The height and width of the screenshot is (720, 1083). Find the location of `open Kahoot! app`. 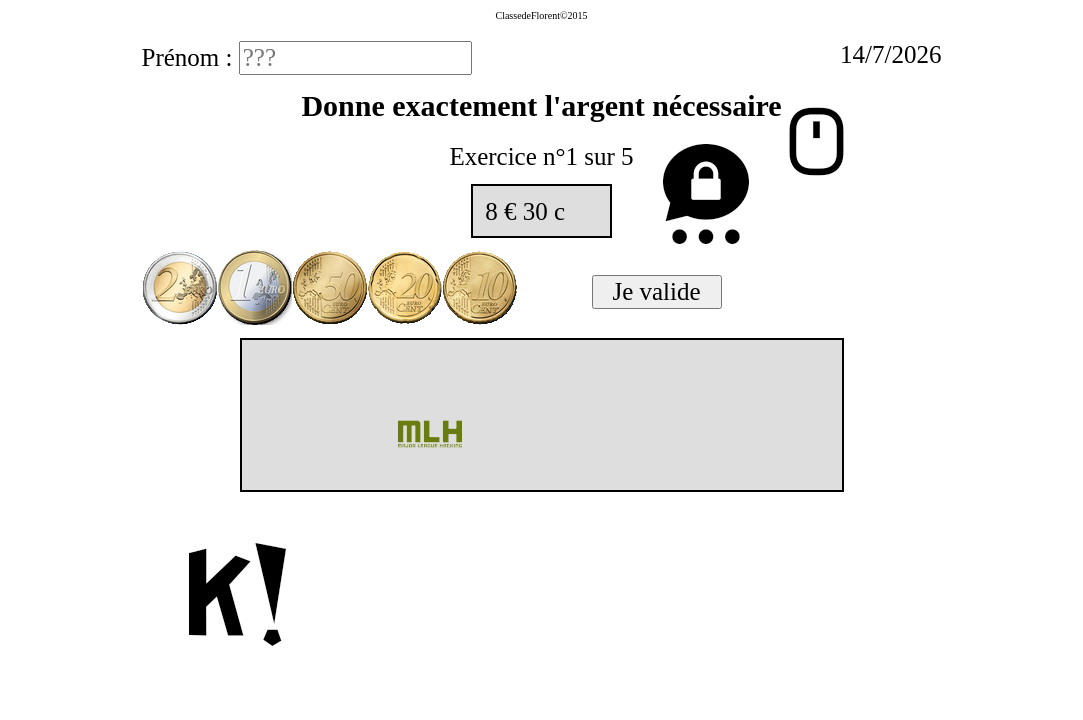

open Kahoot! app is located at coordinates (237, 594).